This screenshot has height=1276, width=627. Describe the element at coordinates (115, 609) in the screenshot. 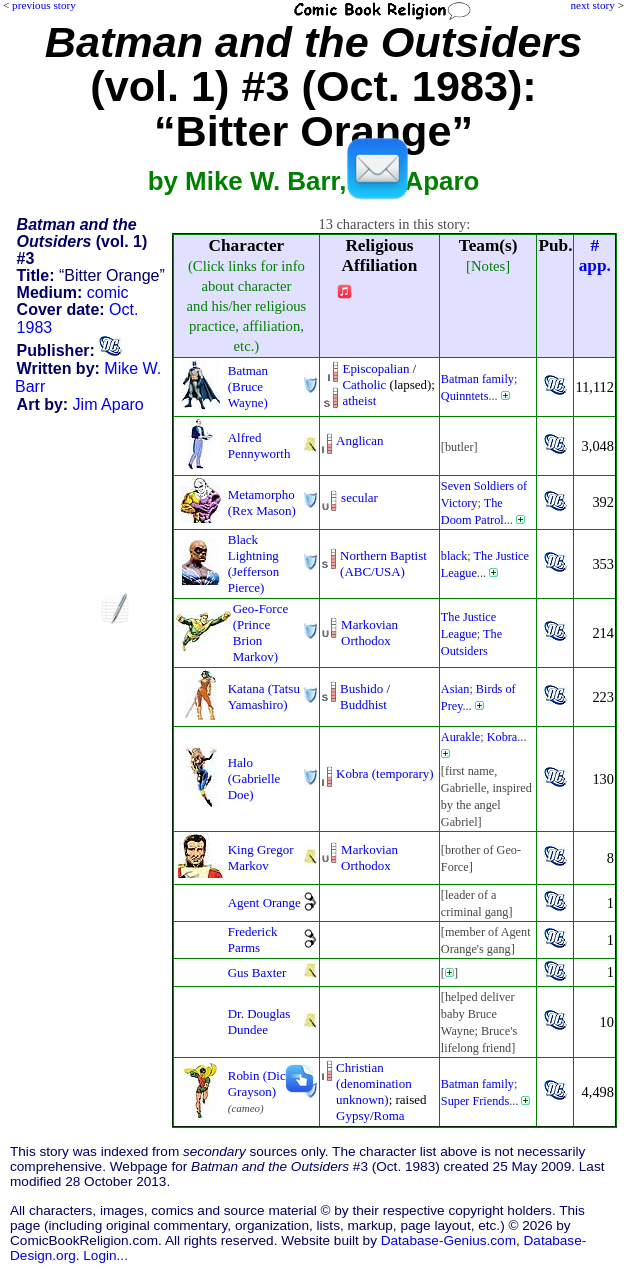

I see `open TextEdit app for basic text editing` at that location.